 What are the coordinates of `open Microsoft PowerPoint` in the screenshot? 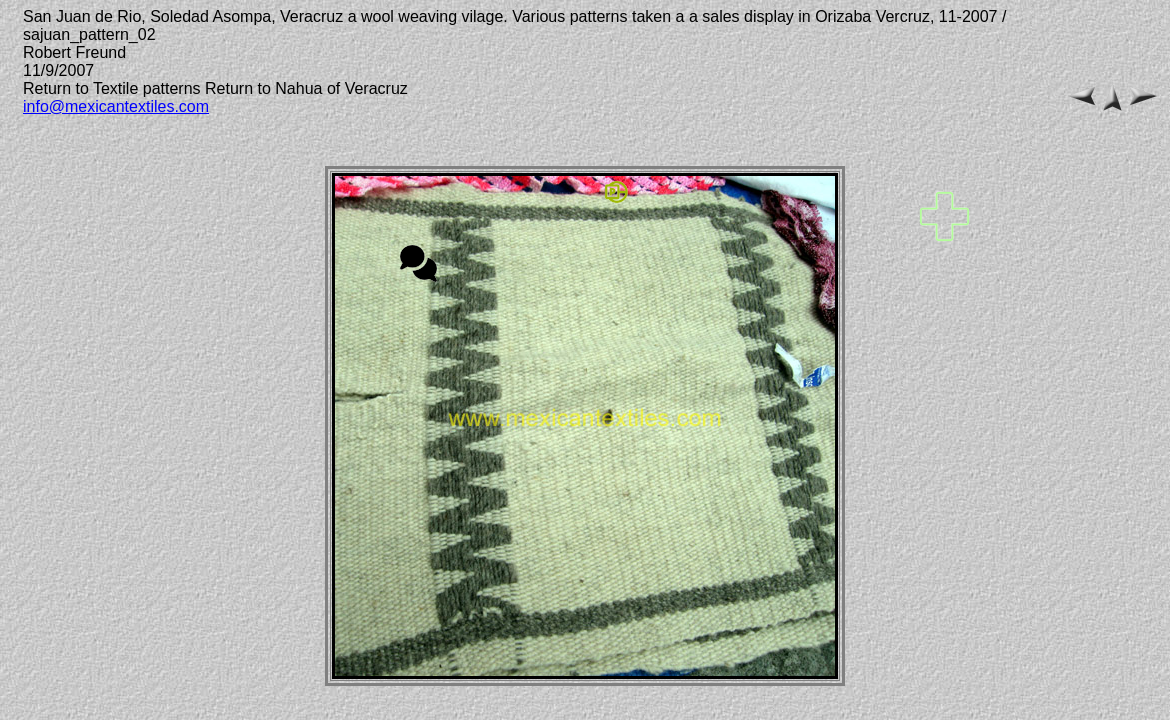 It's located at (616, 192).